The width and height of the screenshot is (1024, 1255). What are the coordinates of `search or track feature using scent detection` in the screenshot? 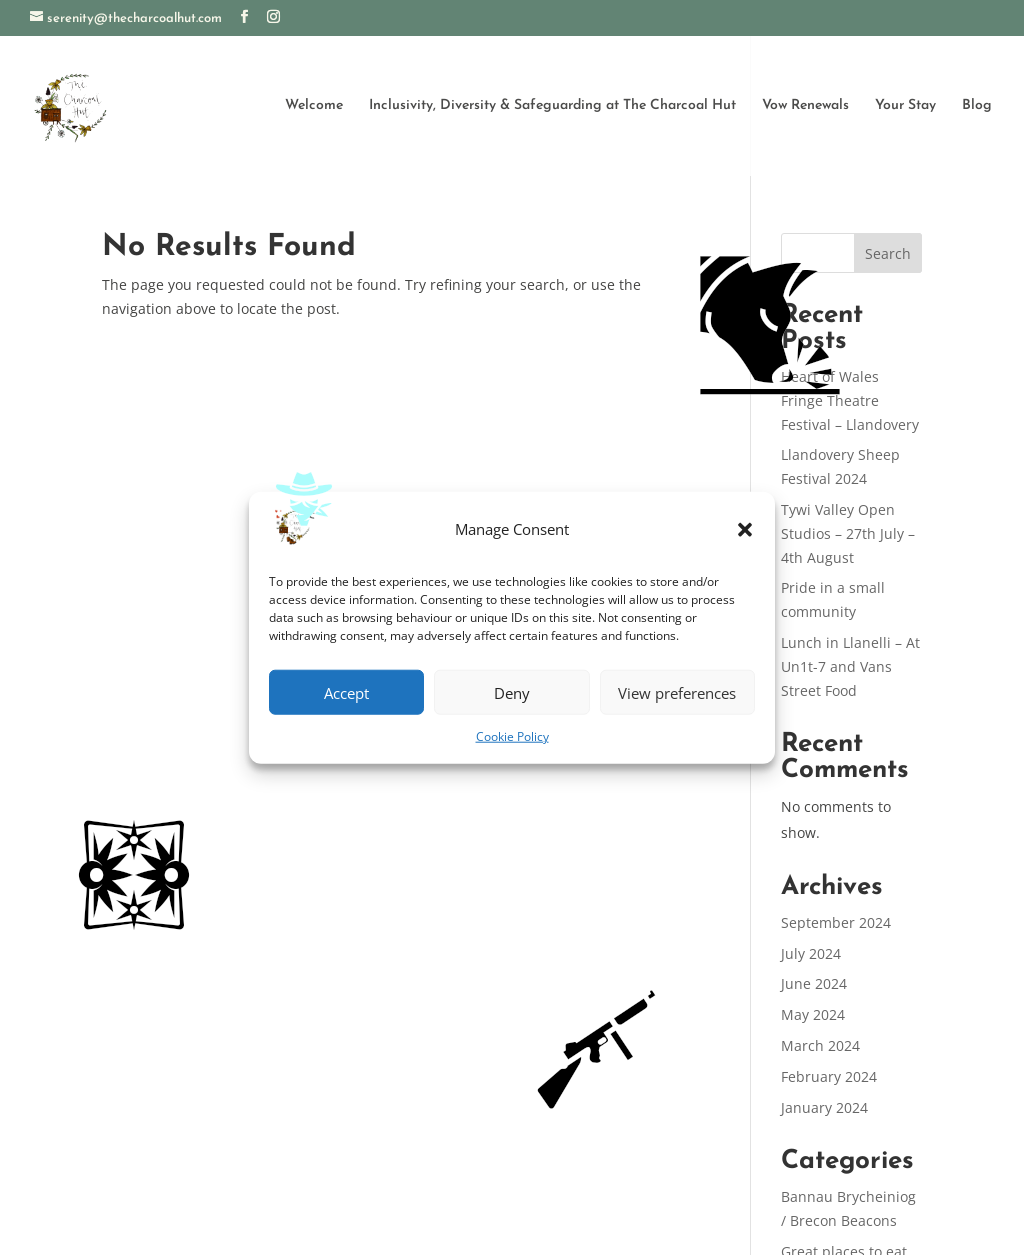 It's located at (770, 326).